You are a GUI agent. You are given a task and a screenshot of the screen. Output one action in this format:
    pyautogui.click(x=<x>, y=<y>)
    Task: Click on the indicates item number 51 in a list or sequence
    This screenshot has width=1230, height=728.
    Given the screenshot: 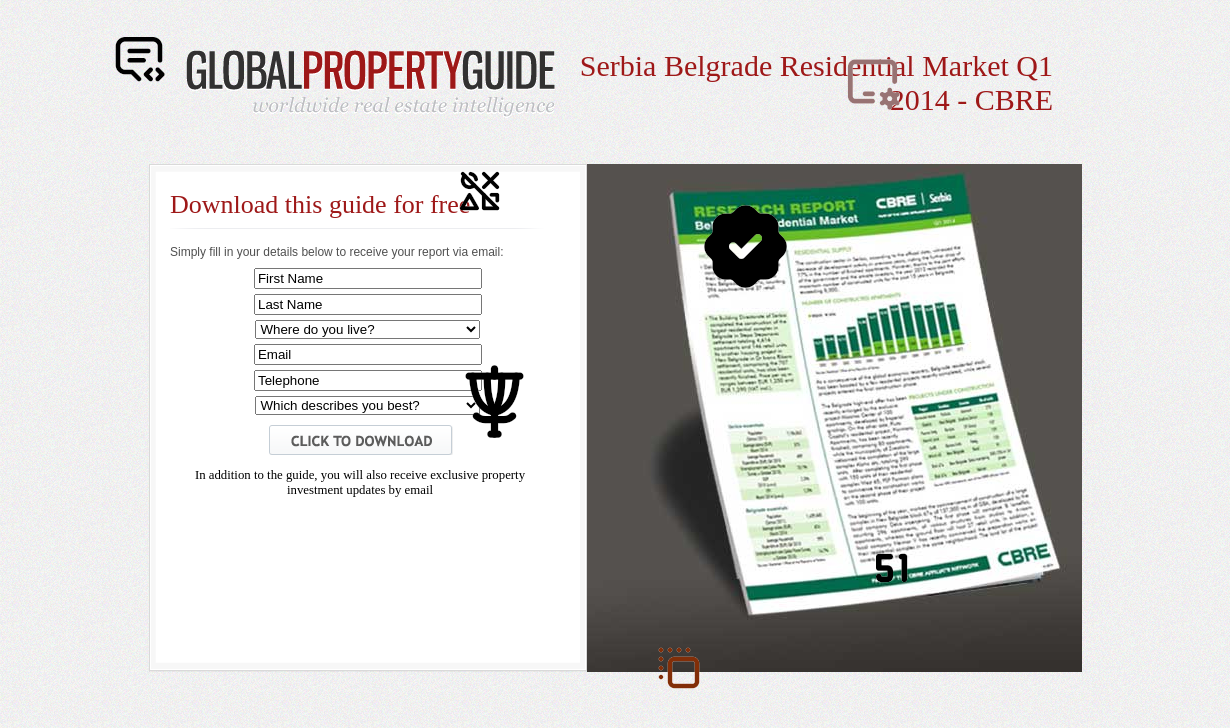 What is the action you would take?
    pyautogui.click(x=893, y=568)
    